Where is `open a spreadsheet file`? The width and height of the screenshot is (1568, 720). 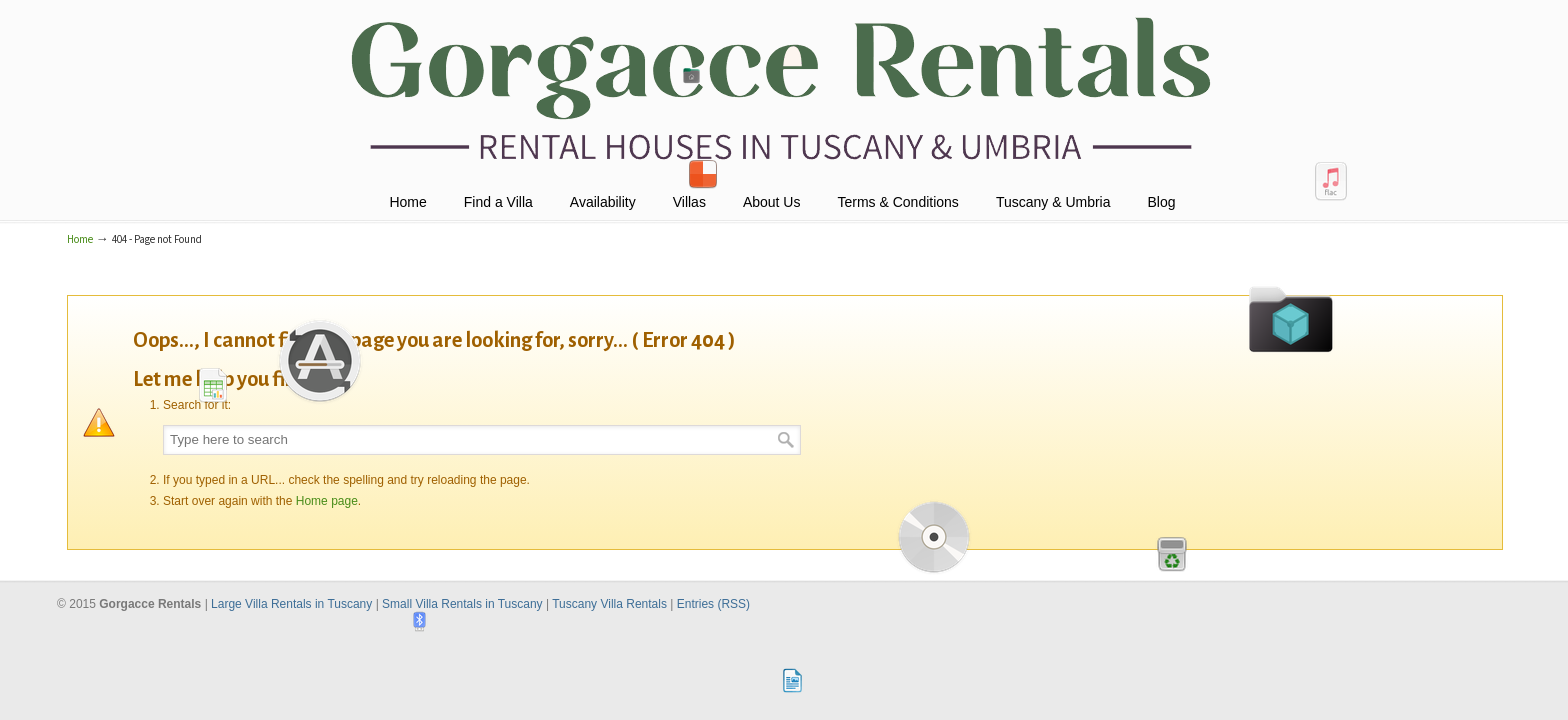
open a spreadsheet file is located at coordinates (213, 385).